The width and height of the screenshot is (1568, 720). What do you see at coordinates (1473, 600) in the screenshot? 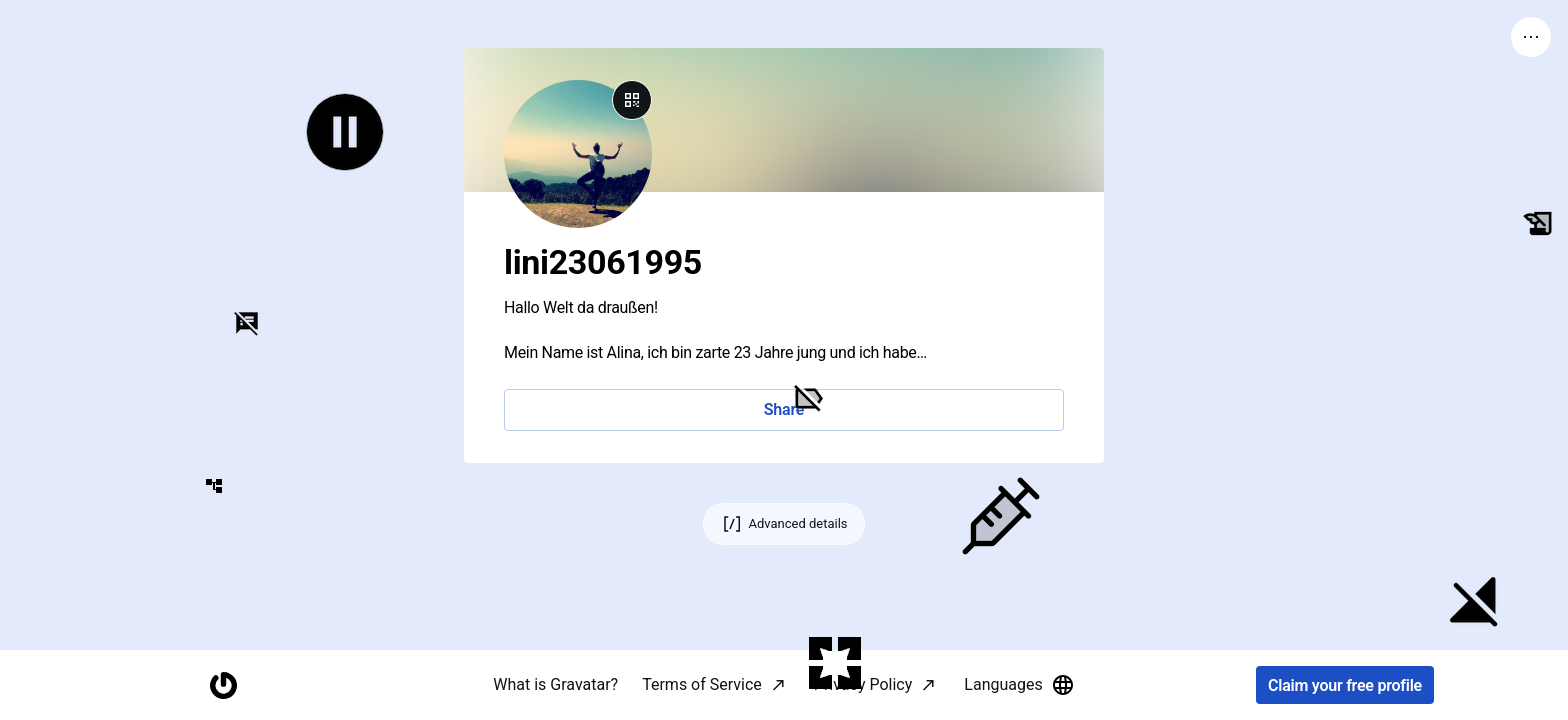
I see `indicates no cellular signal or mobile data unavailable` at bounding box center [1473, 600].